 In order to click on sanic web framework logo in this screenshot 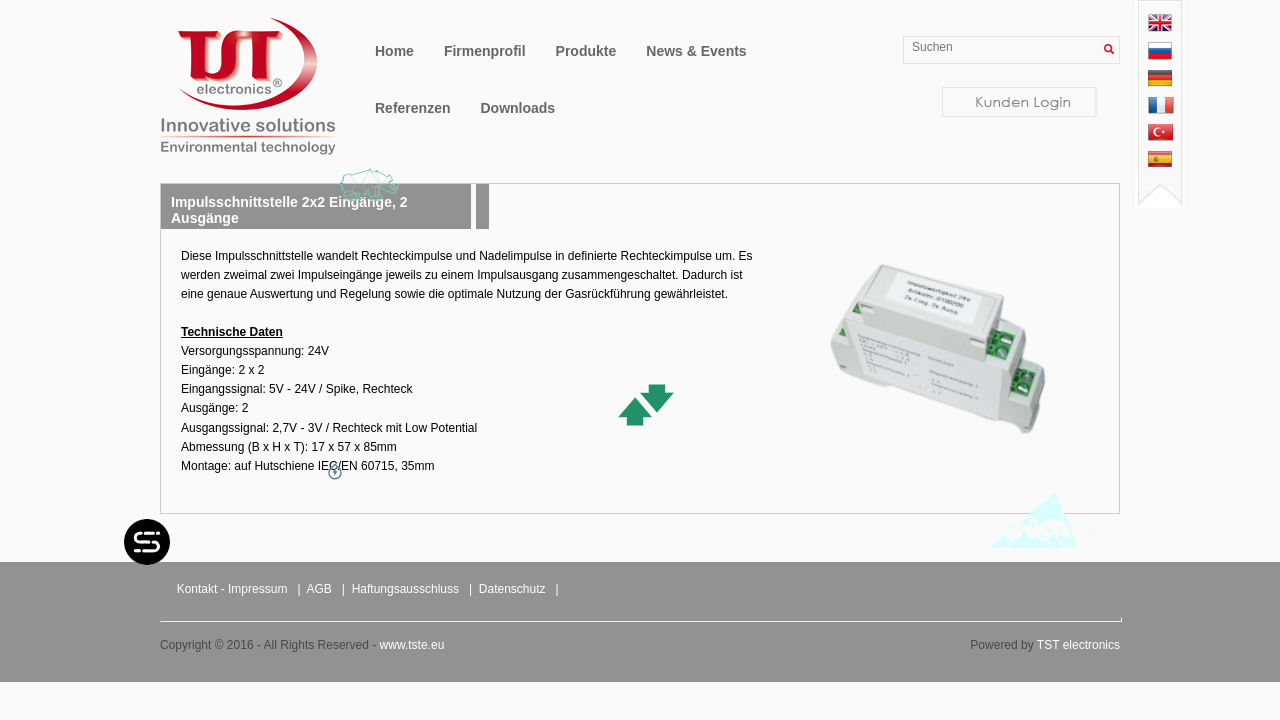, I will do `click(147, 542)`.